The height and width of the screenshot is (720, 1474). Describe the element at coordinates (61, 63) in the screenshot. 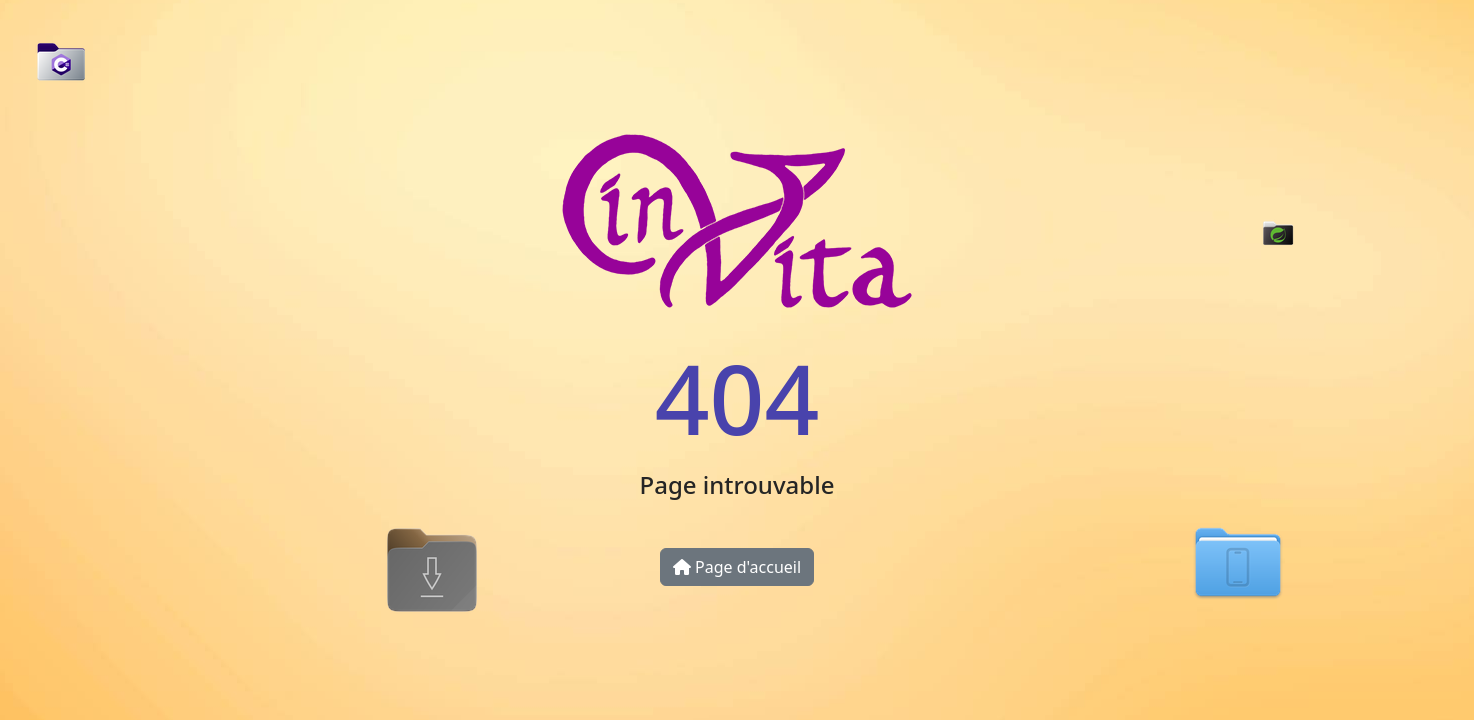

I see `folder containing C# project files` at that location.